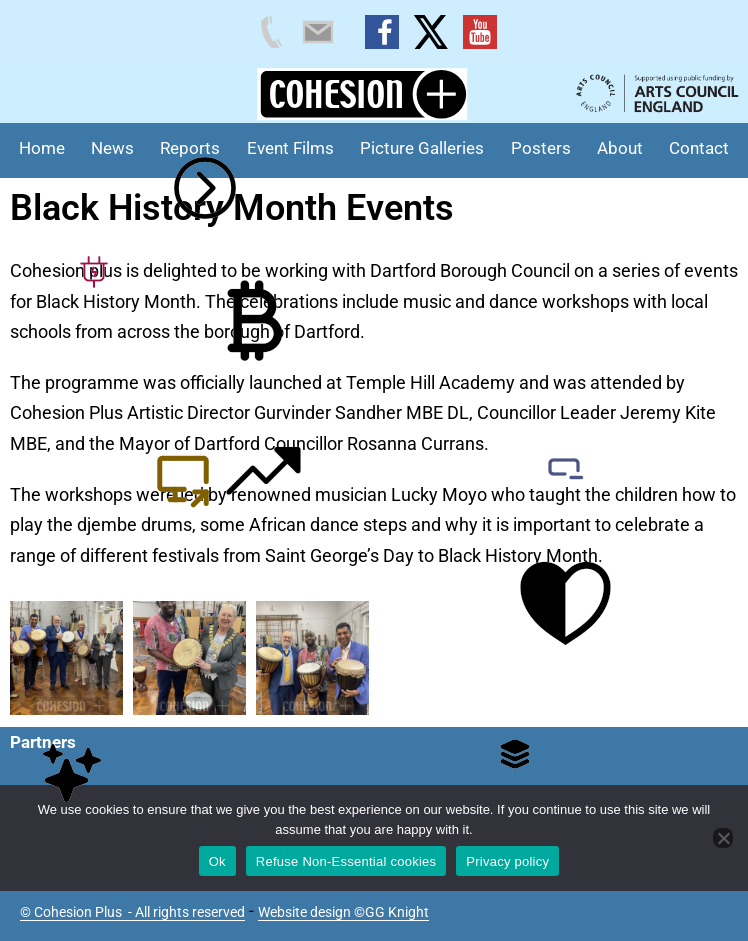  What do you see at coordinates (205, 188) in the screenshot?
I see `navigate to the next item or screen` at bounding box center [205, 188].